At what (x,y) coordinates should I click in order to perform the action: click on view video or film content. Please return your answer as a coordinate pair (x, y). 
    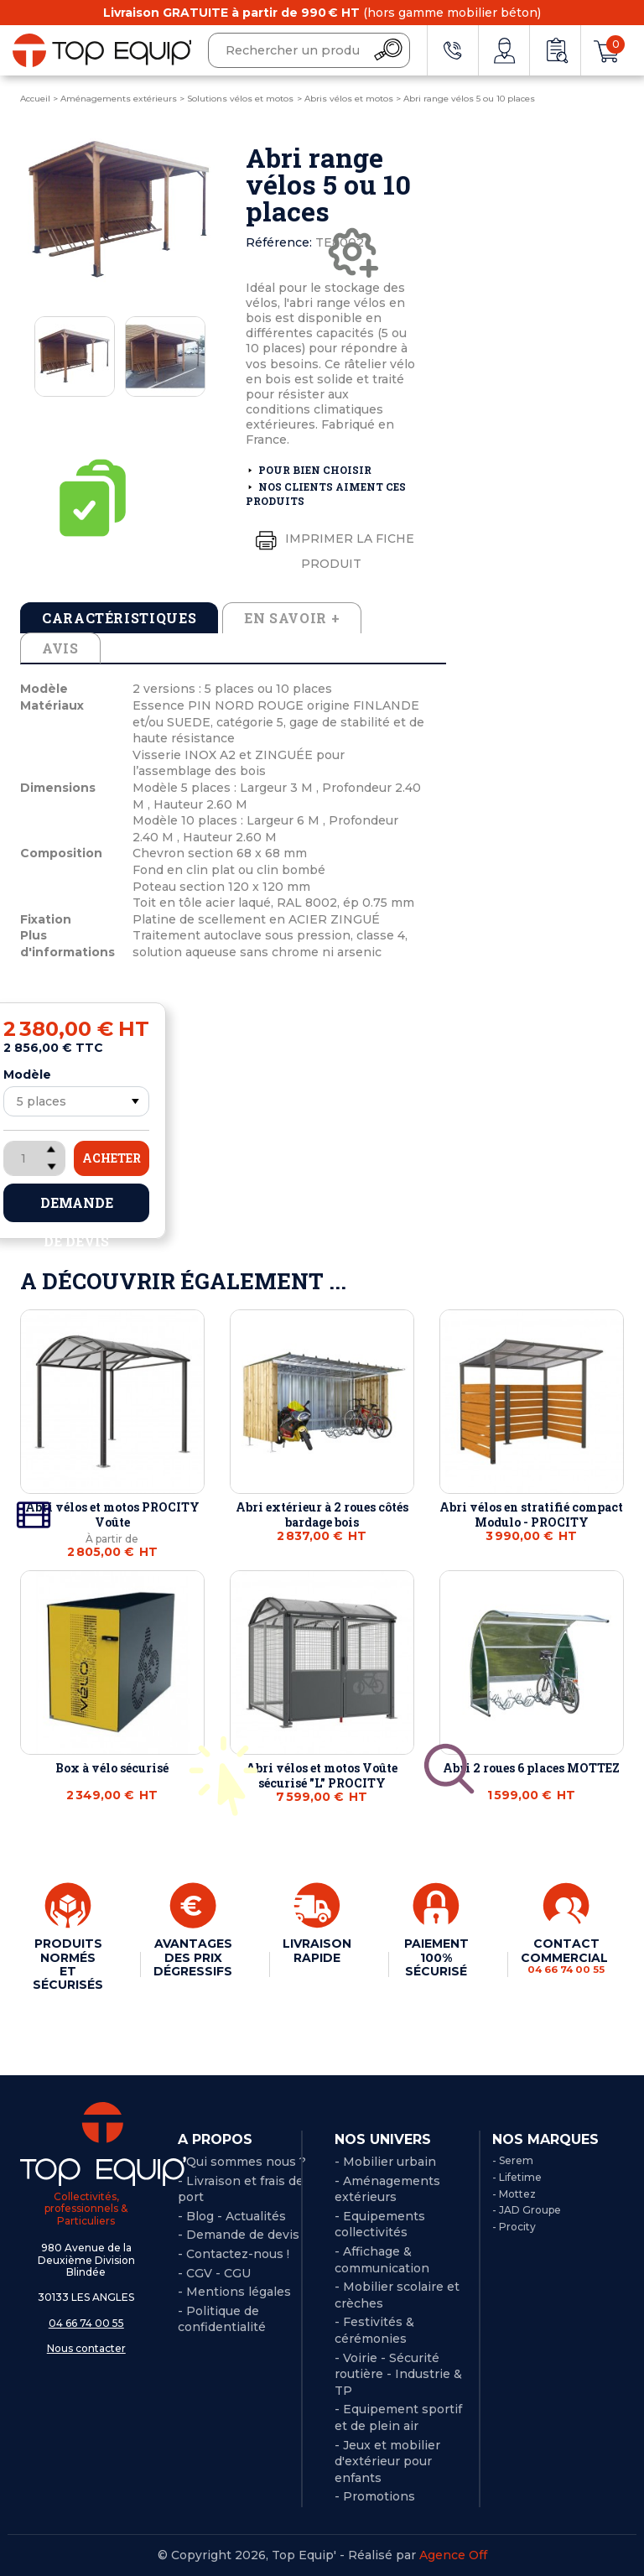
    Looking at the image, I should click on (34, 1515).